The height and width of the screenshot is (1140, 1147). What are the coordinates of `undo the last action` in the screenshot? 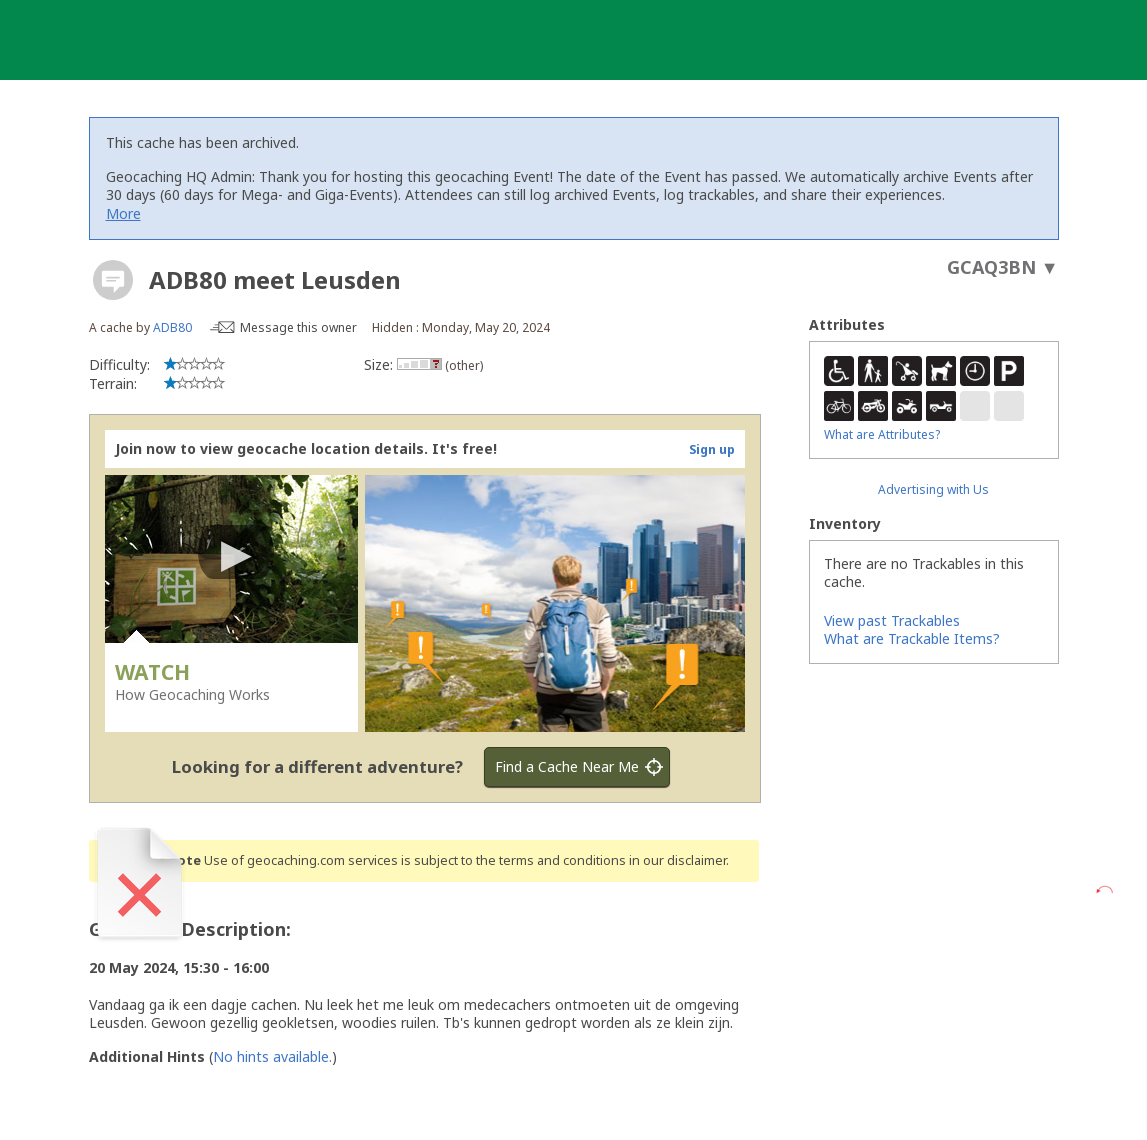 It's located at (1104, 889).